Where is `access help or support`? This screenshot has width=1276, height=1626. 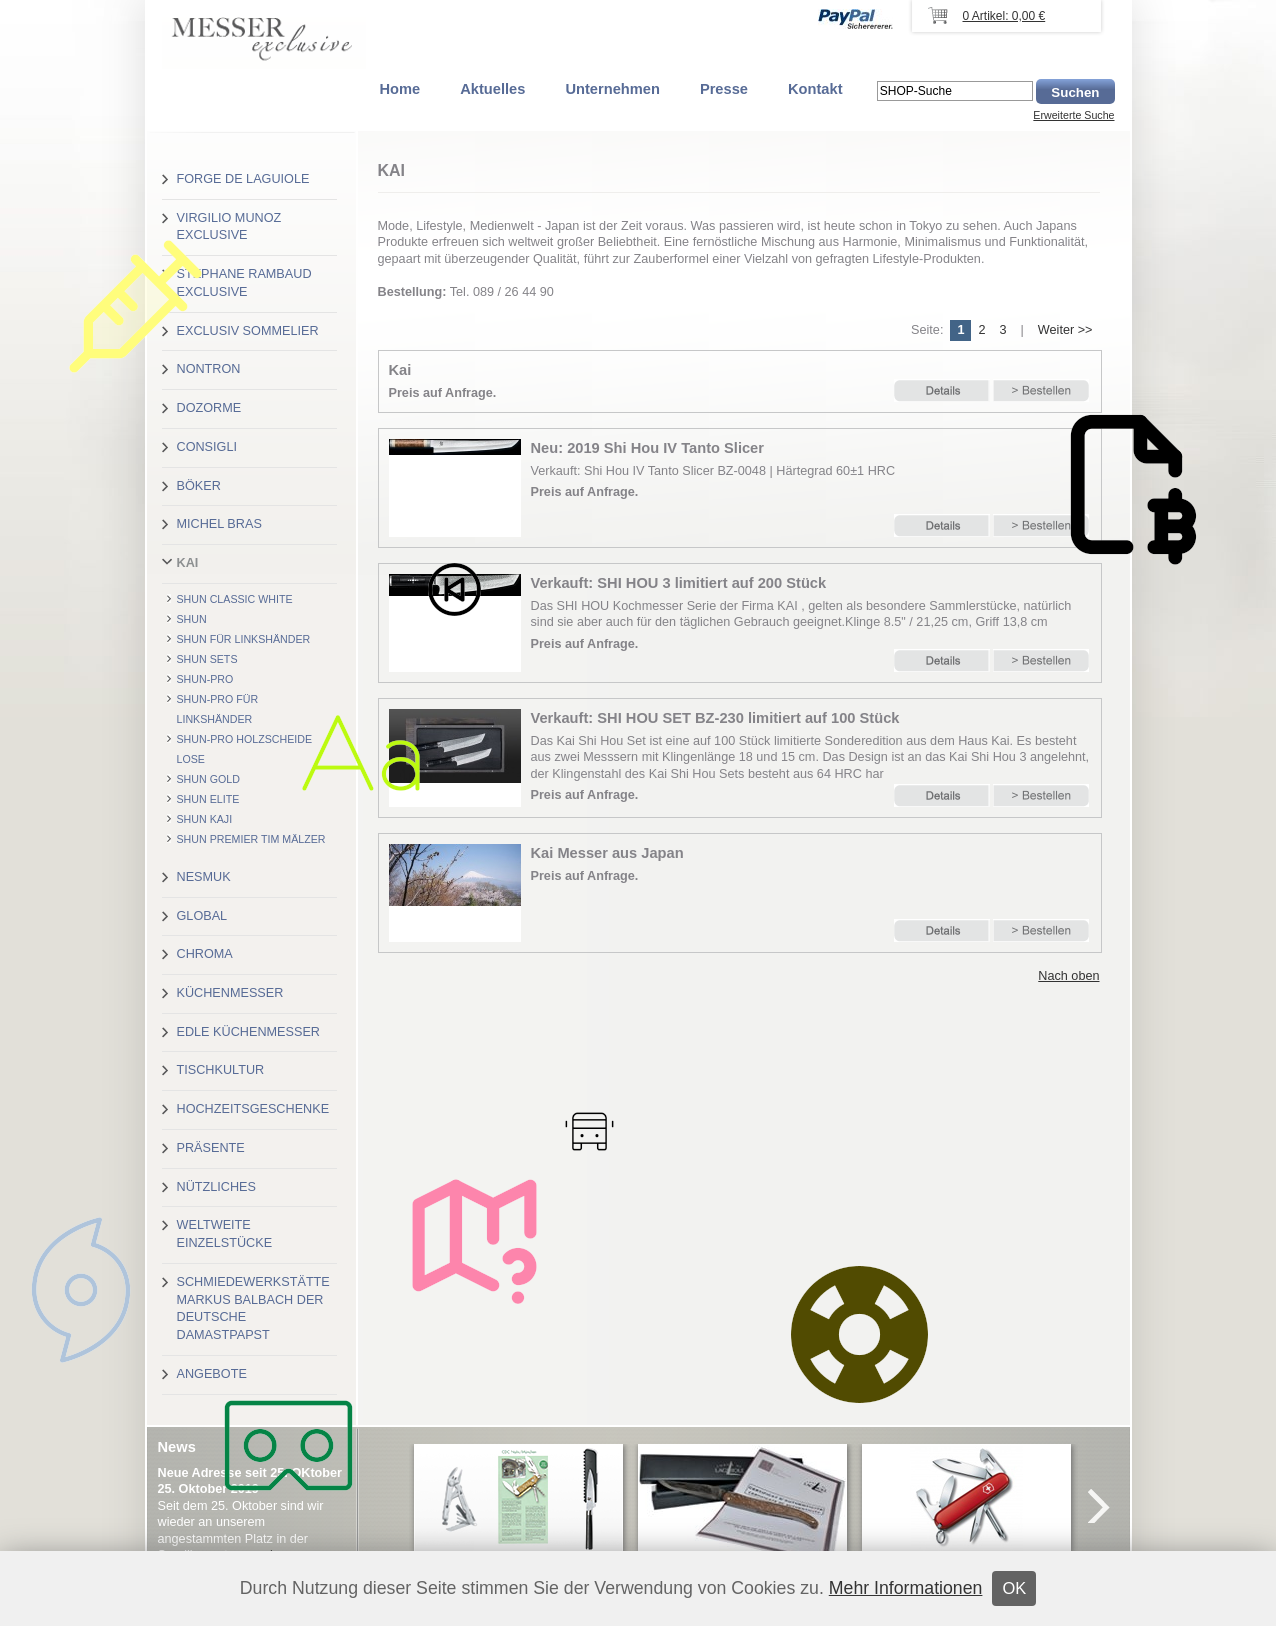
access help or support is located at coordinates (859, 1334).